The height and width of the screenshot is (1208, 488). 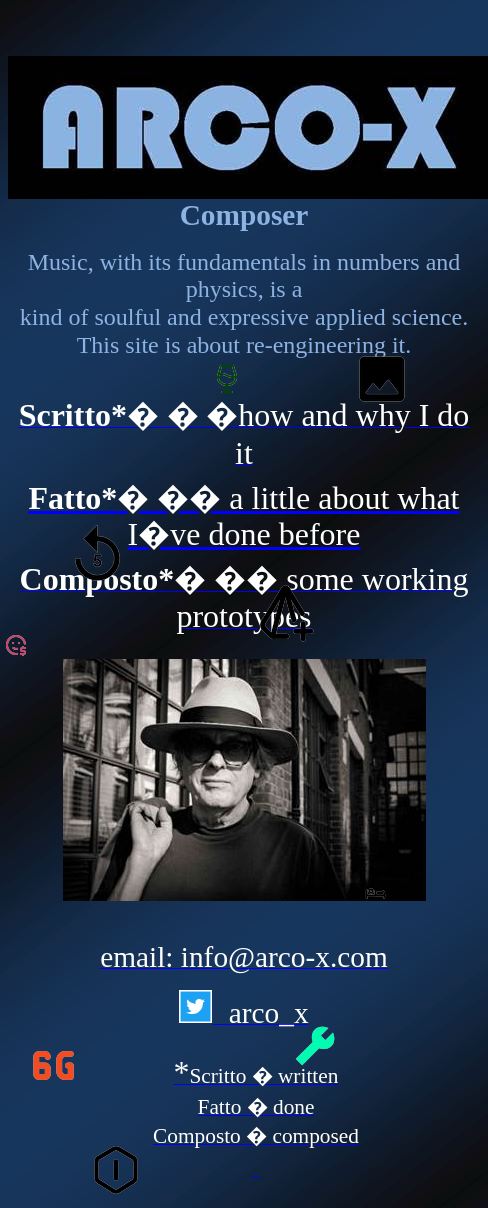 What do you see at coordinates (53, 1065) in the screenshot?
I see `indicates 6G network connectivity status` at bounding box center [53, 1065].